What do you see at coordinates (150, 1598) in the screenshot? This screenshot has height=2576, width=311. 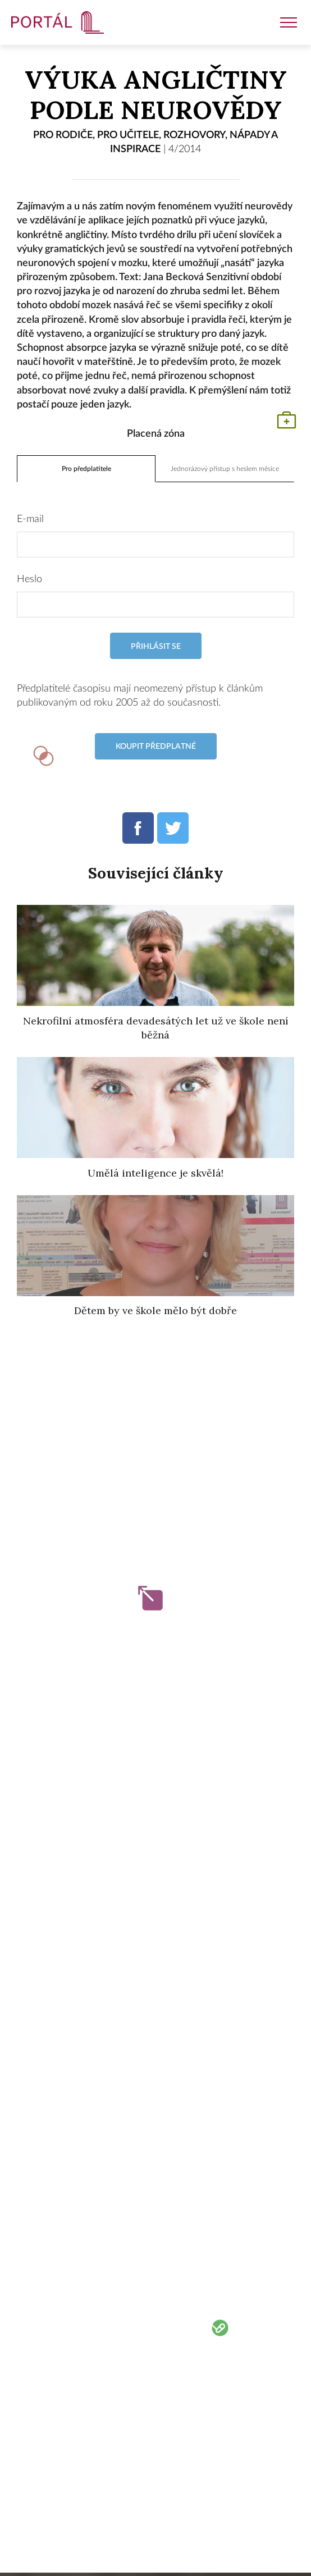 I see `open link in new window` at bounding box center [150, 1598].